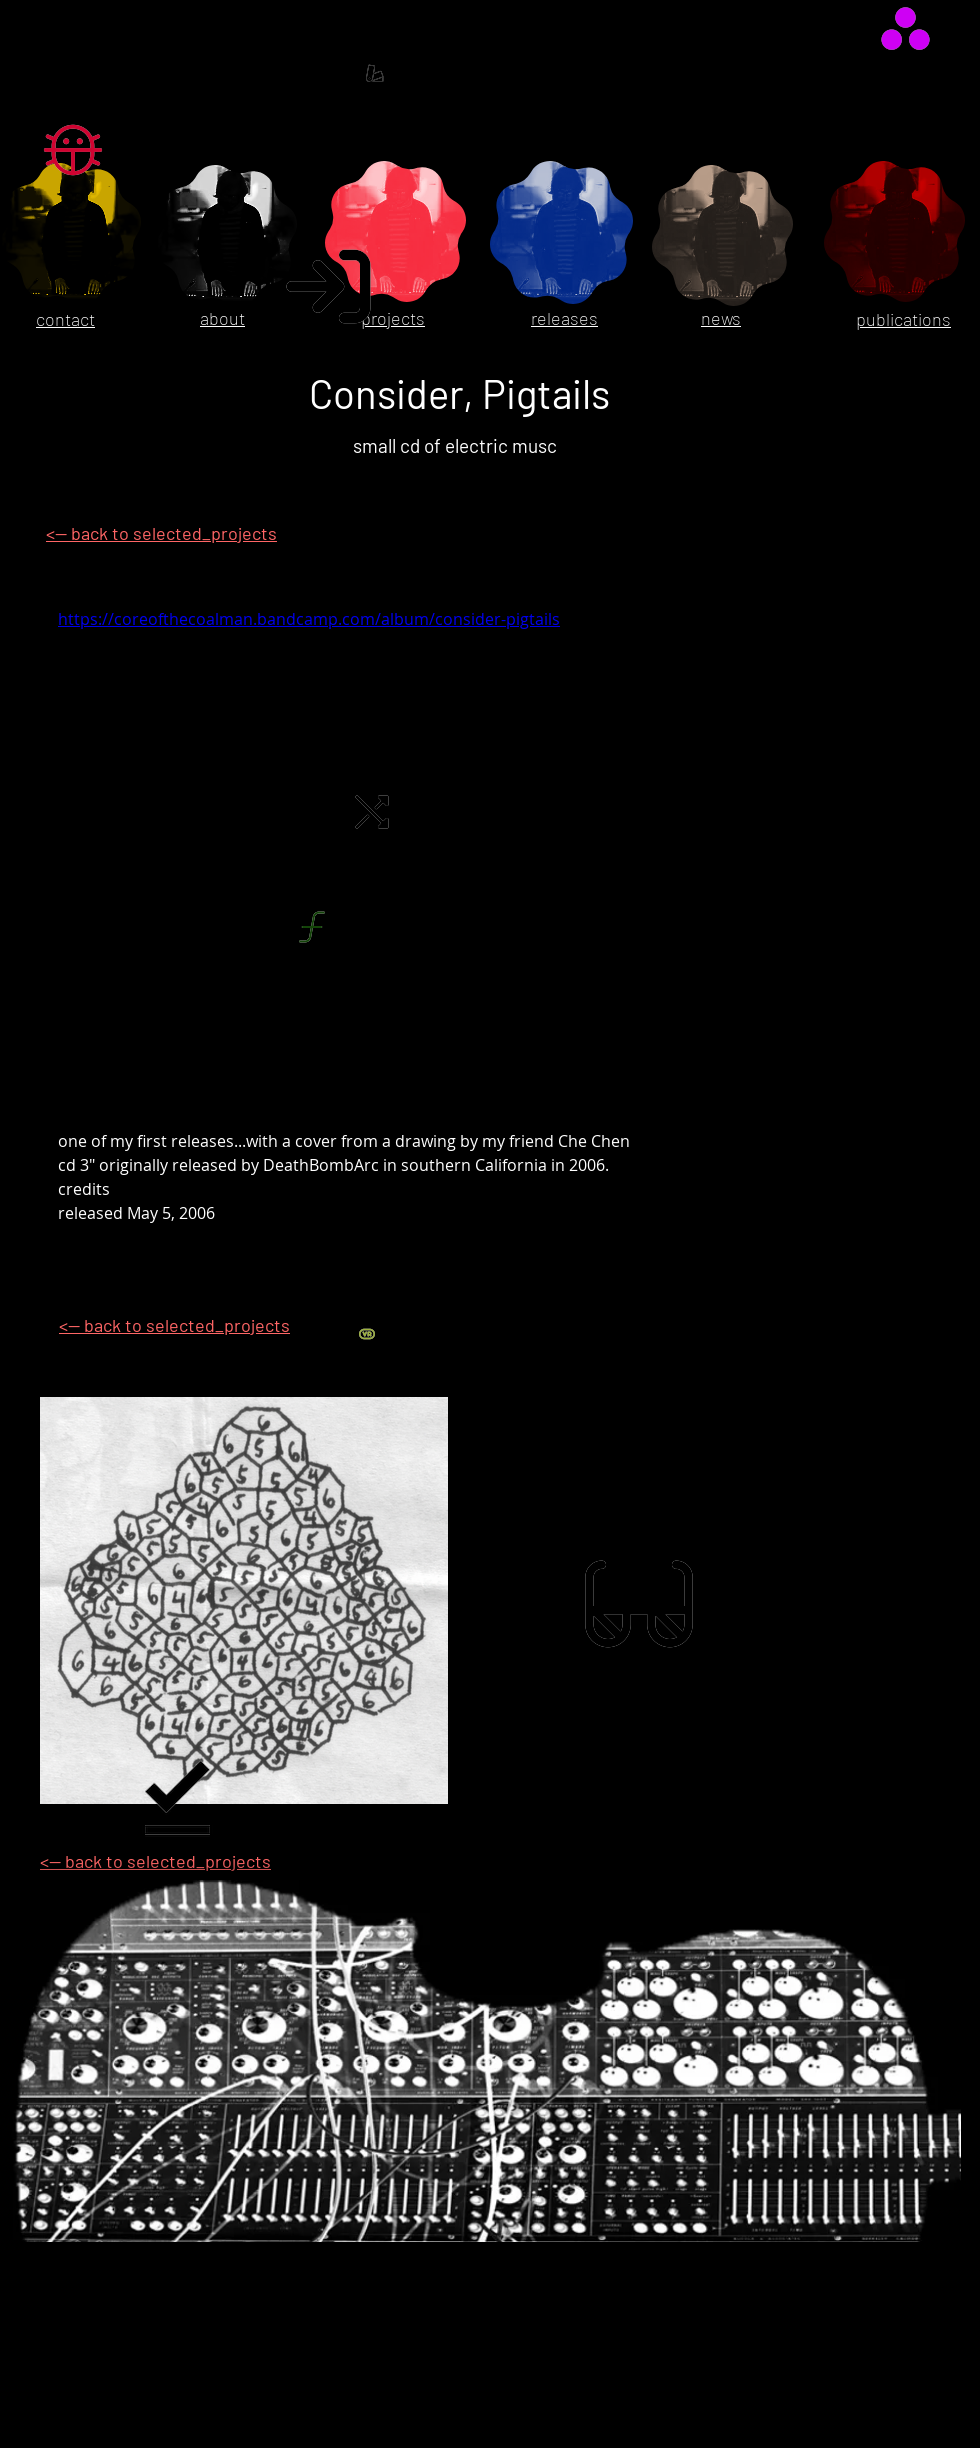  I want to click on access mathematical functions or formulas, so click(312, 927).